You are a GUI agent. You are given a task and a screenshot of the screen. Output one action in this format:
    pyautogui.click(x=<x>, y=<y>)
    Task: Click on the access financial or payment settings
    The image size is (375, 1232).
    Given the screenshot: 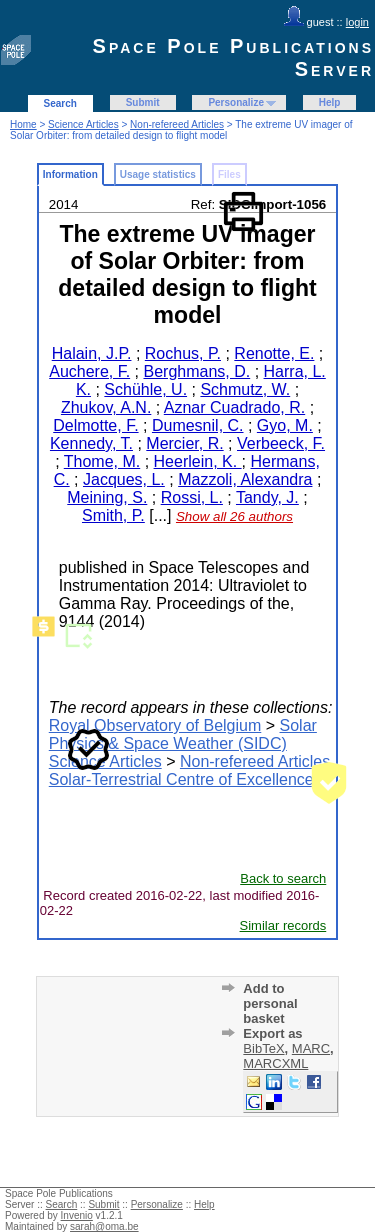 What is the action you would take?
    pyautogui.click(x=43, y=626)
    